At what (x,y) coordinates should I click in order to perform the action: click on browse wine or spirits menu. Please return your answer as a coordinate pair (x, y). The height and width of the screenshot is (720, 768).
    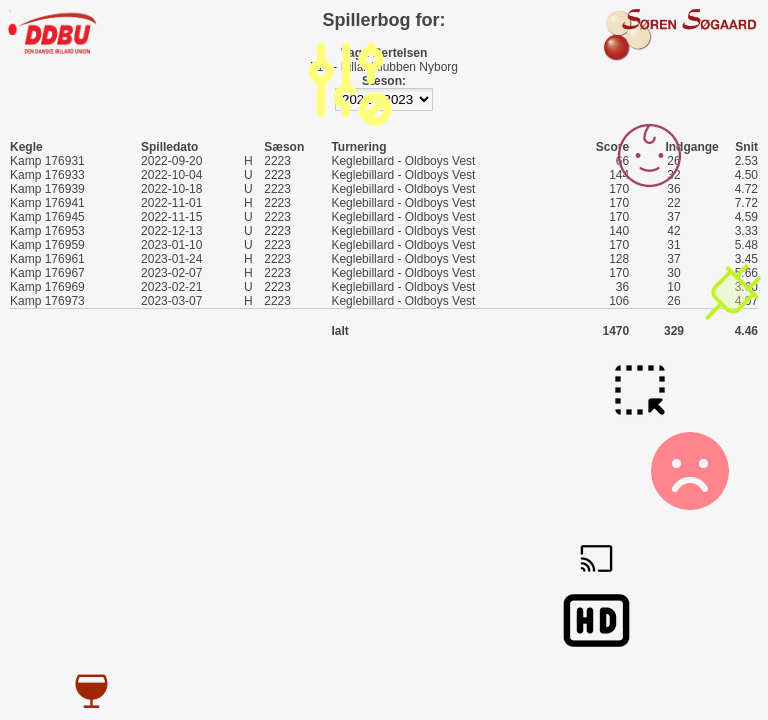
    Looking at the image, I should click on (91, 690).